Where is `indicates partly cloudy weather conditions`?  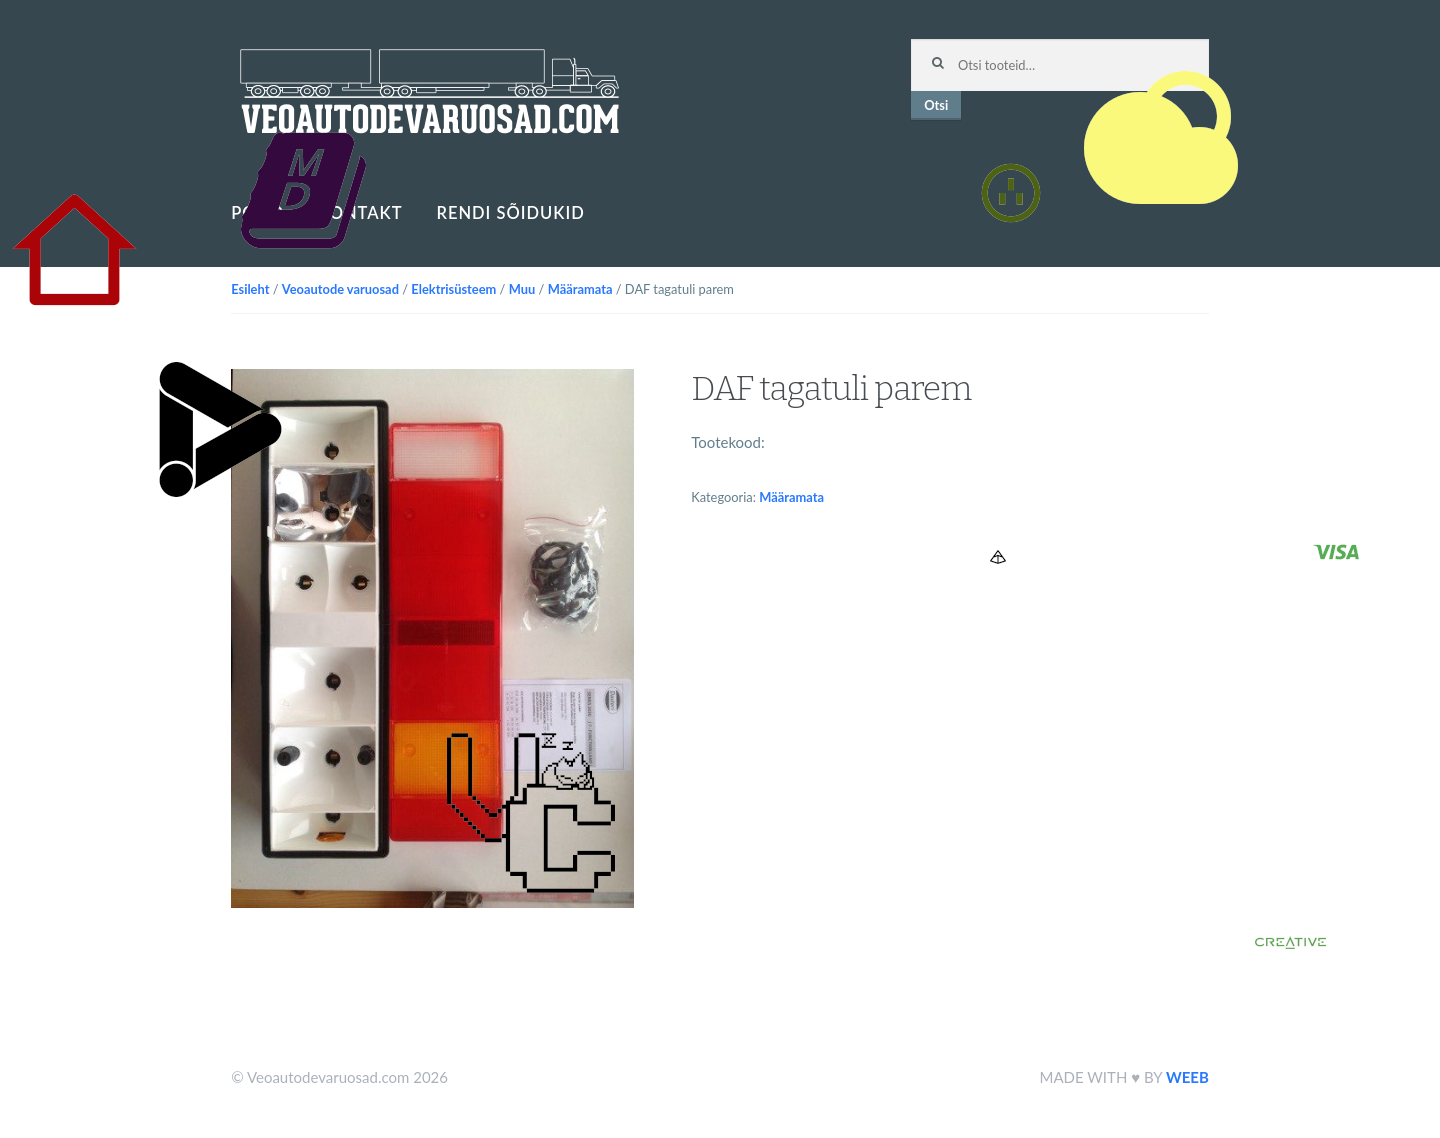 indicates partly cloudy weather conditions is located at coordinates (1161, 141).